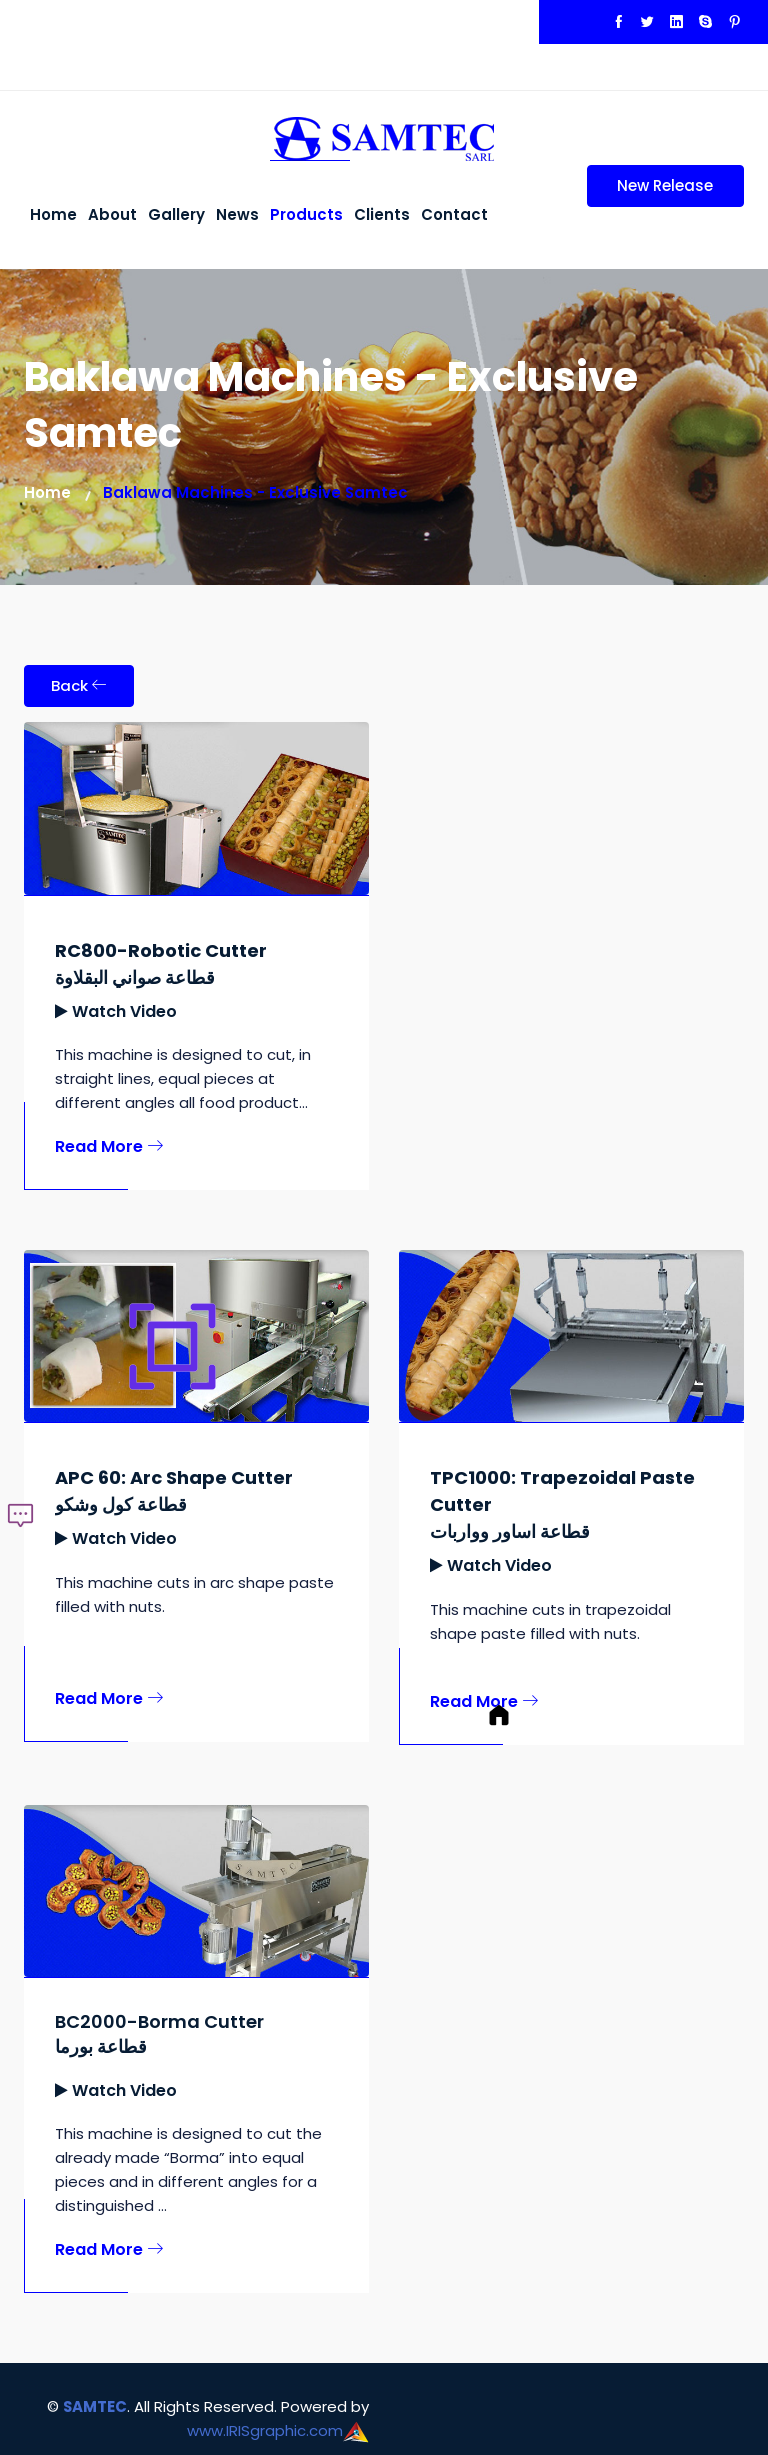 The width and height of the screenshot is (768, 2455). I want to click on go to home screen, so click(499, 1716).